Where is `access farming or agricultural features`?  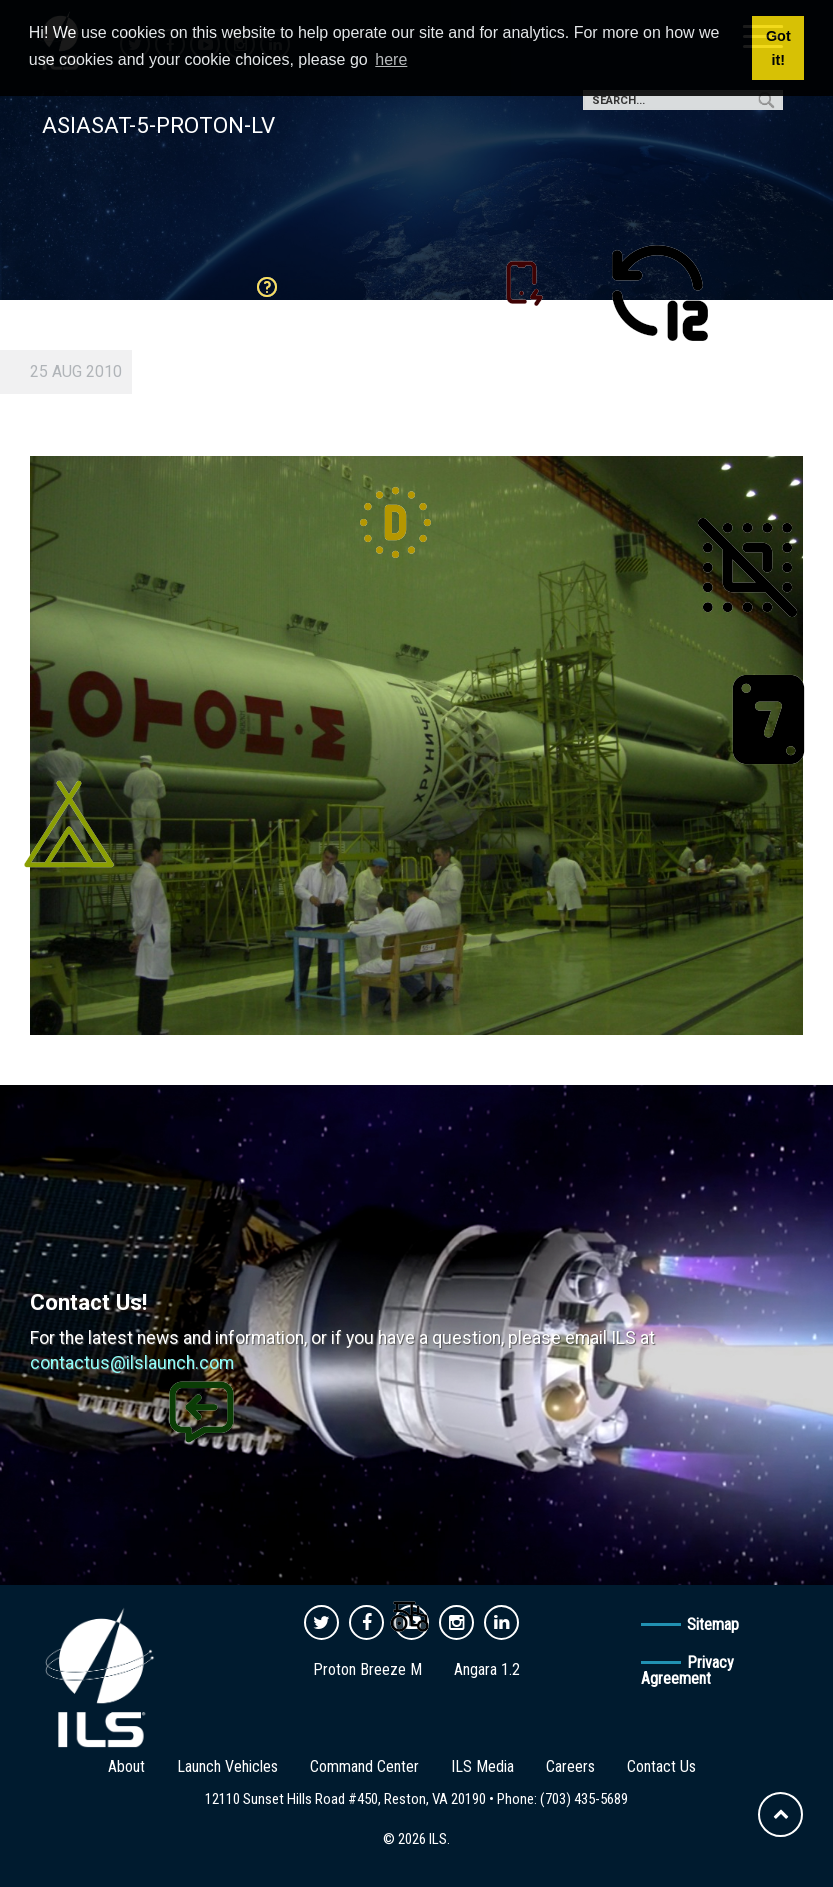
access farming or agricultural features is located at coordinates (409, 1616).